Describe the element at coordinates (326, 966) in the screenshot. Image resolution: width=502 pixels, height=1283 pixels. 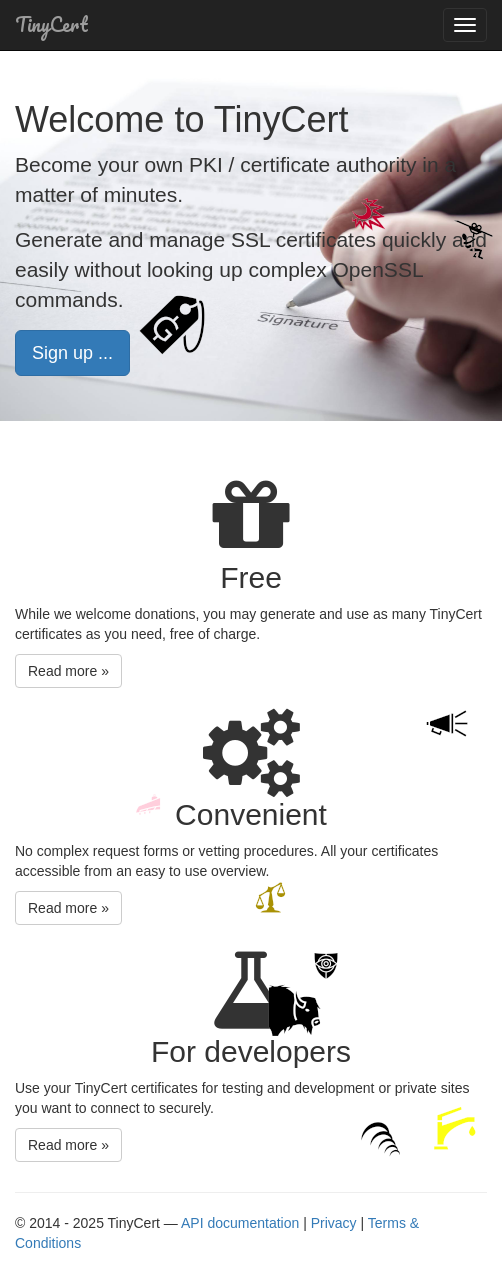
I see `enable privacy protection mode` at that location.